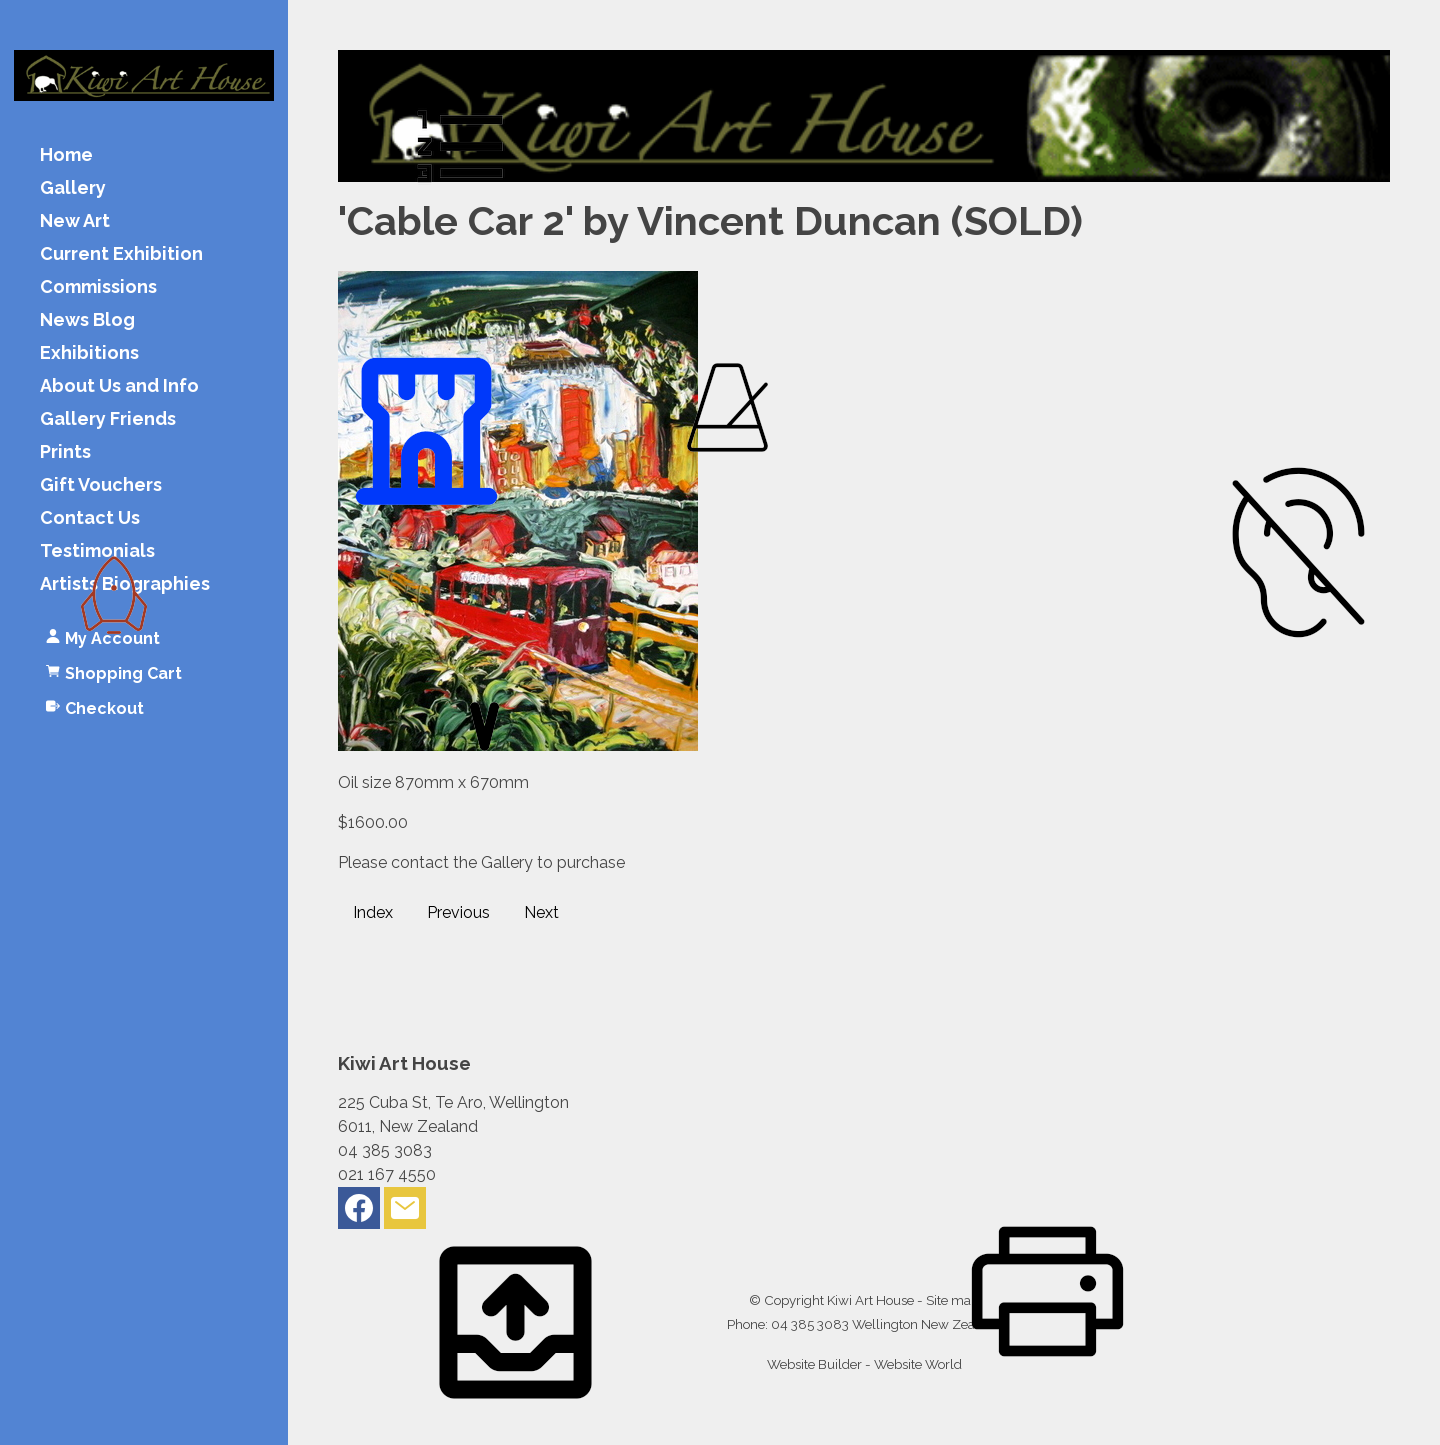 The image size is (1440, 1445). I want to click on indicates a "v" keyboard shortcut or hotkey, so click(484, 726).